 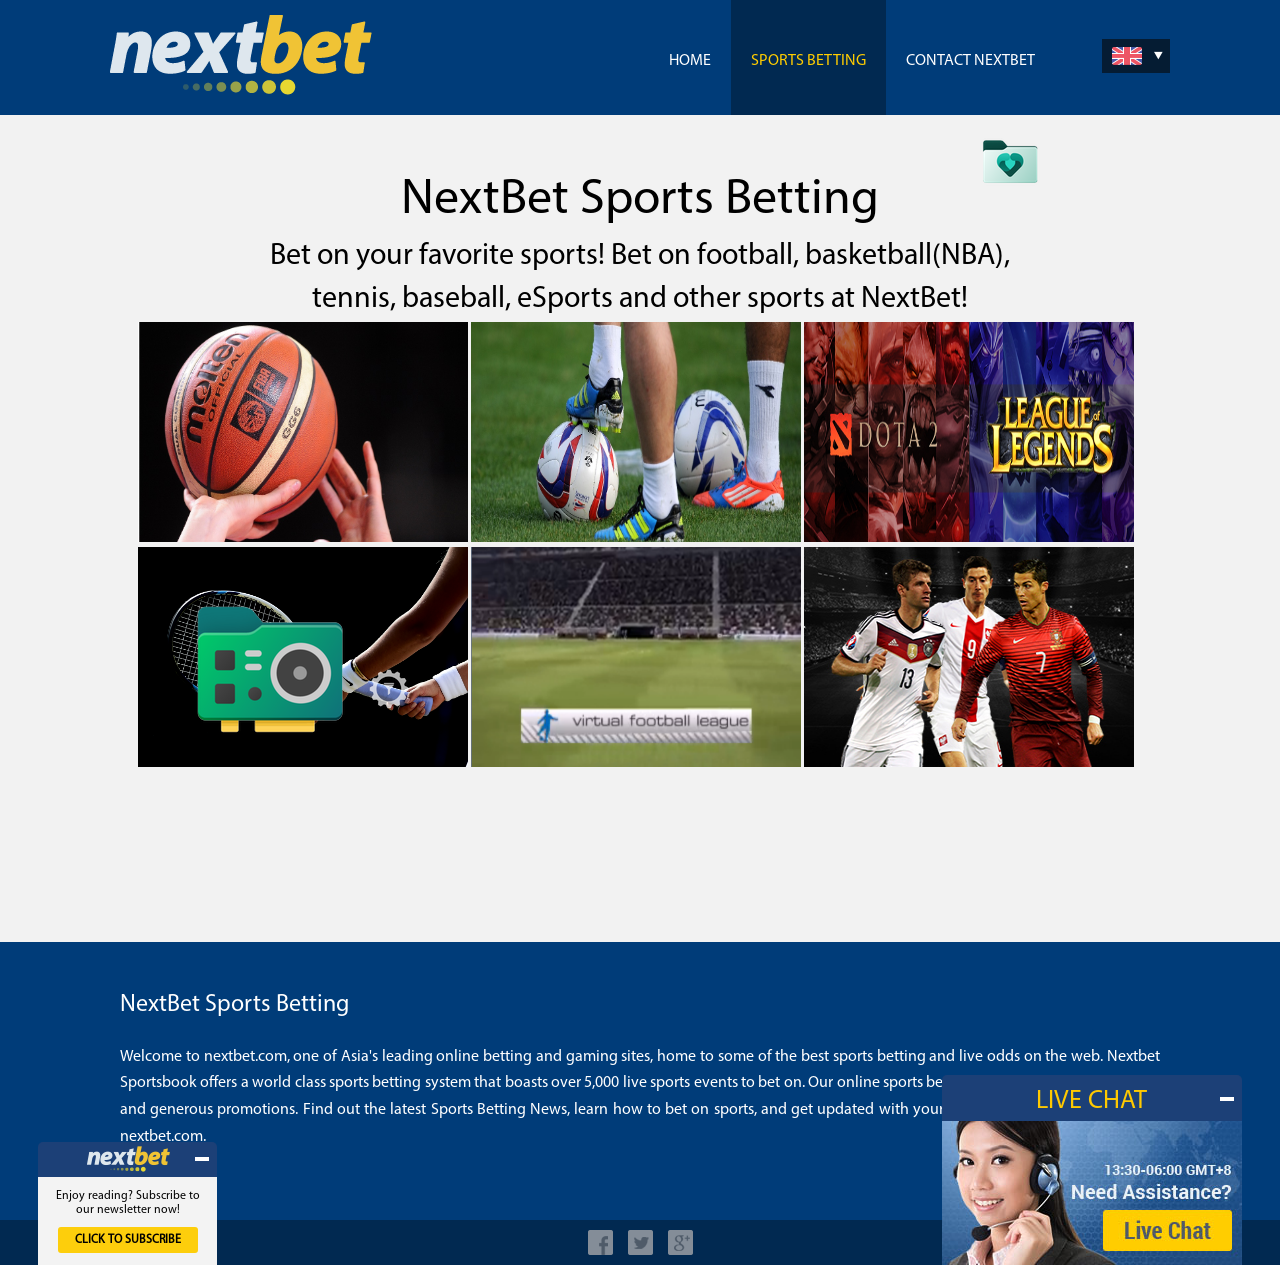 What do you see at coordinates (389, 689) in the screenshot?
I see `adjust parameter behavior settings` at bounding box center [389, 689].